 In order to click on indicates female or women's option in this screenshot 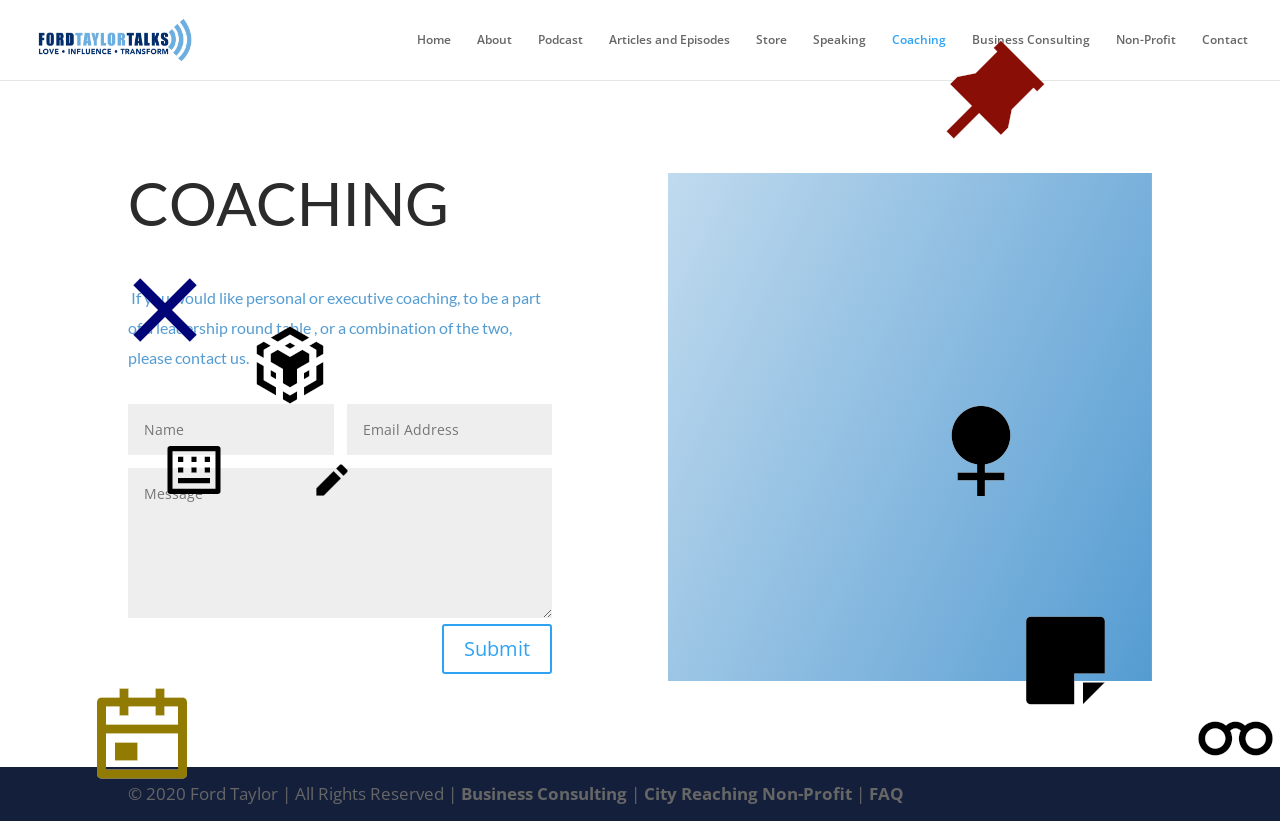, I will do `click(981, 449)`.